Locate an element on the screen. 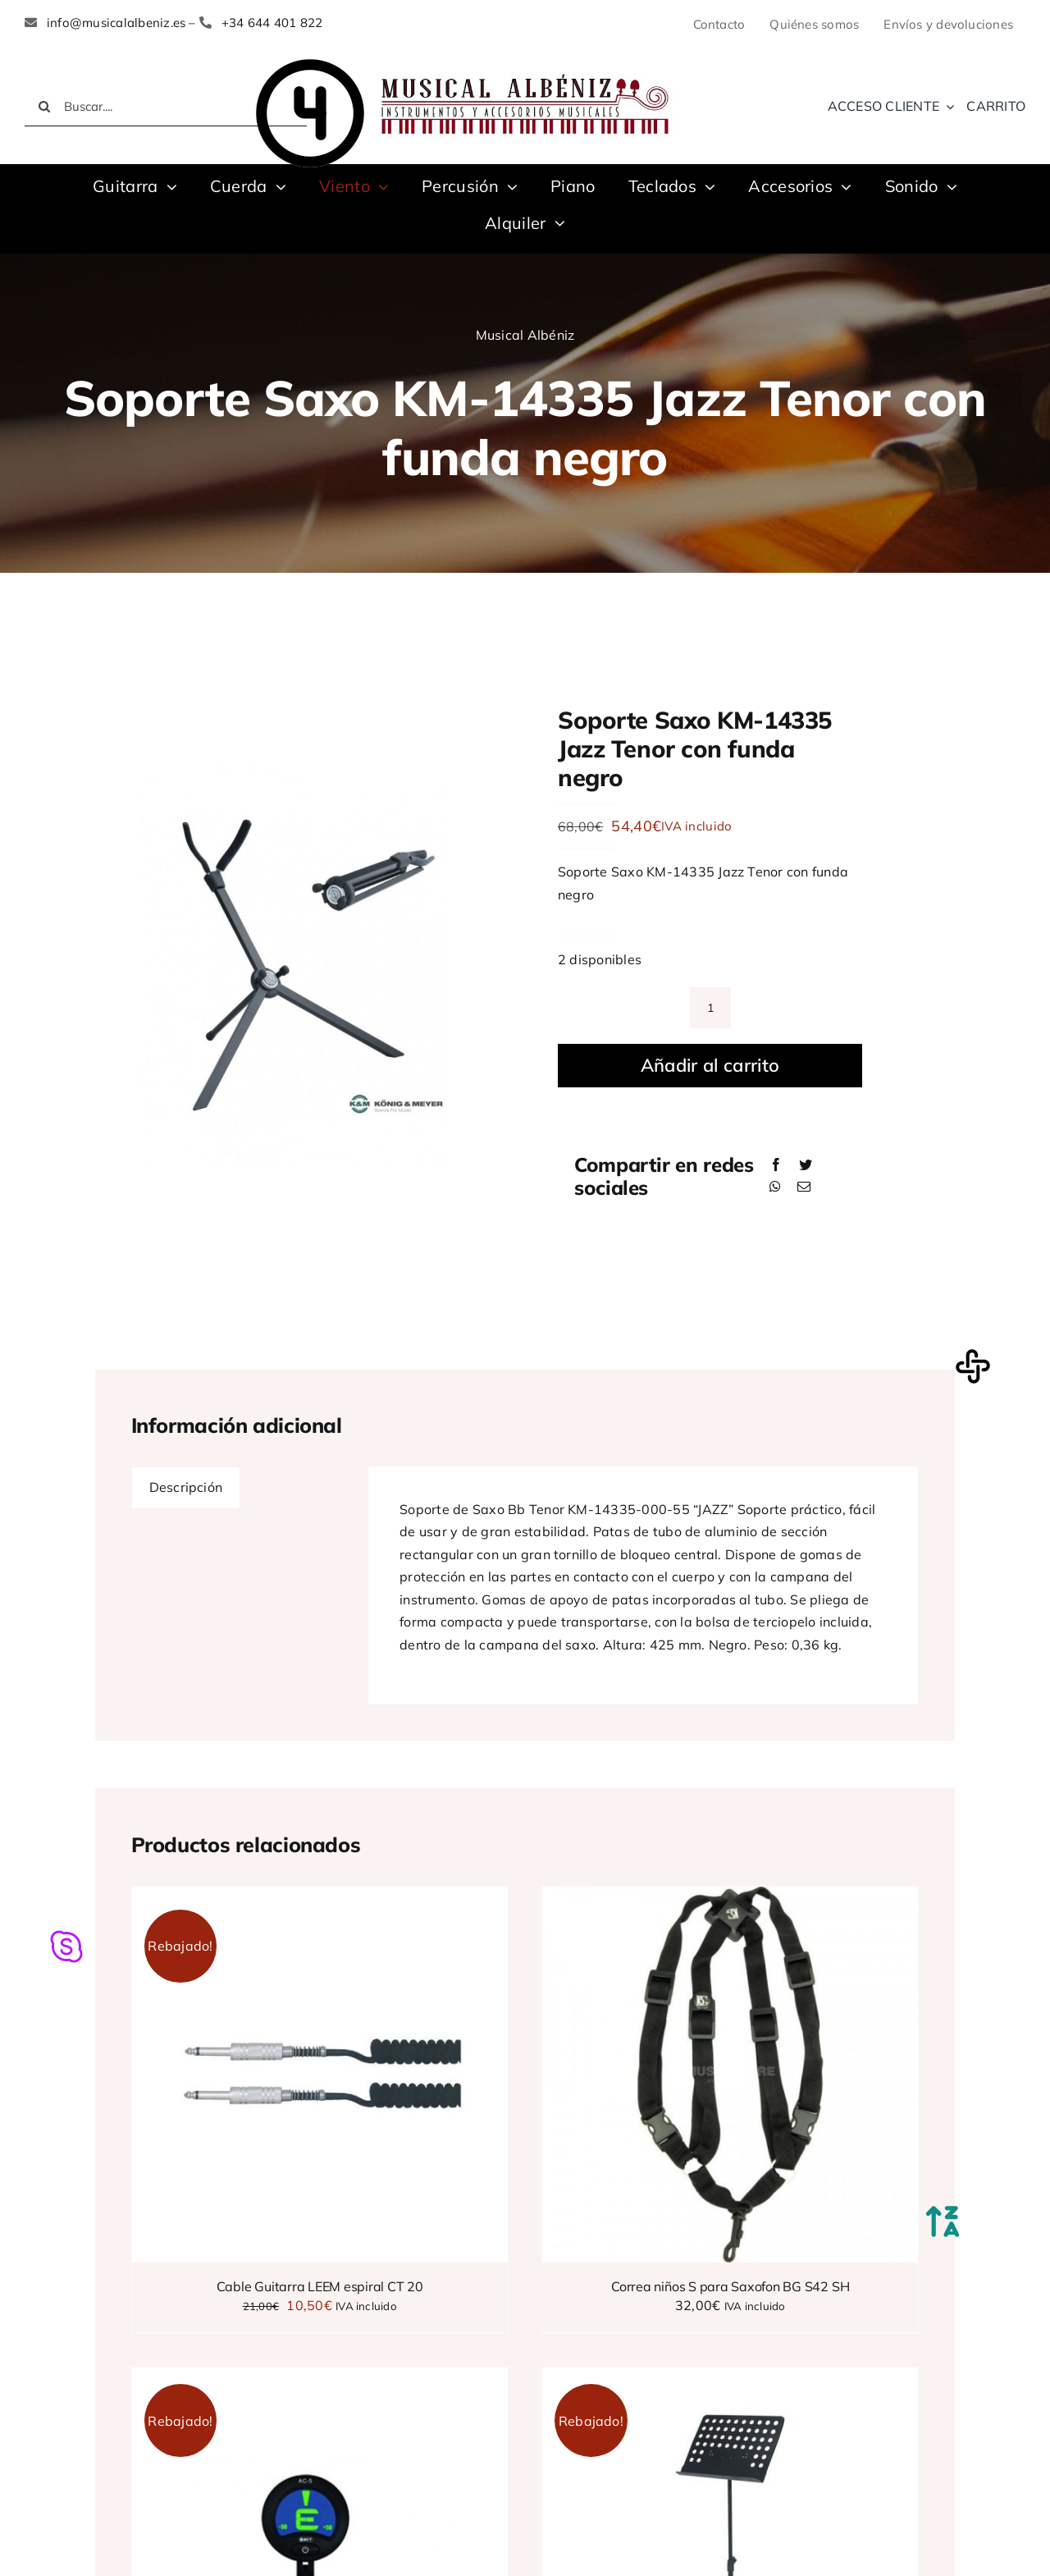 This screenshot has height=2576, width=1050. step 4 in a multi-step process is located at coordinates (310, 113).